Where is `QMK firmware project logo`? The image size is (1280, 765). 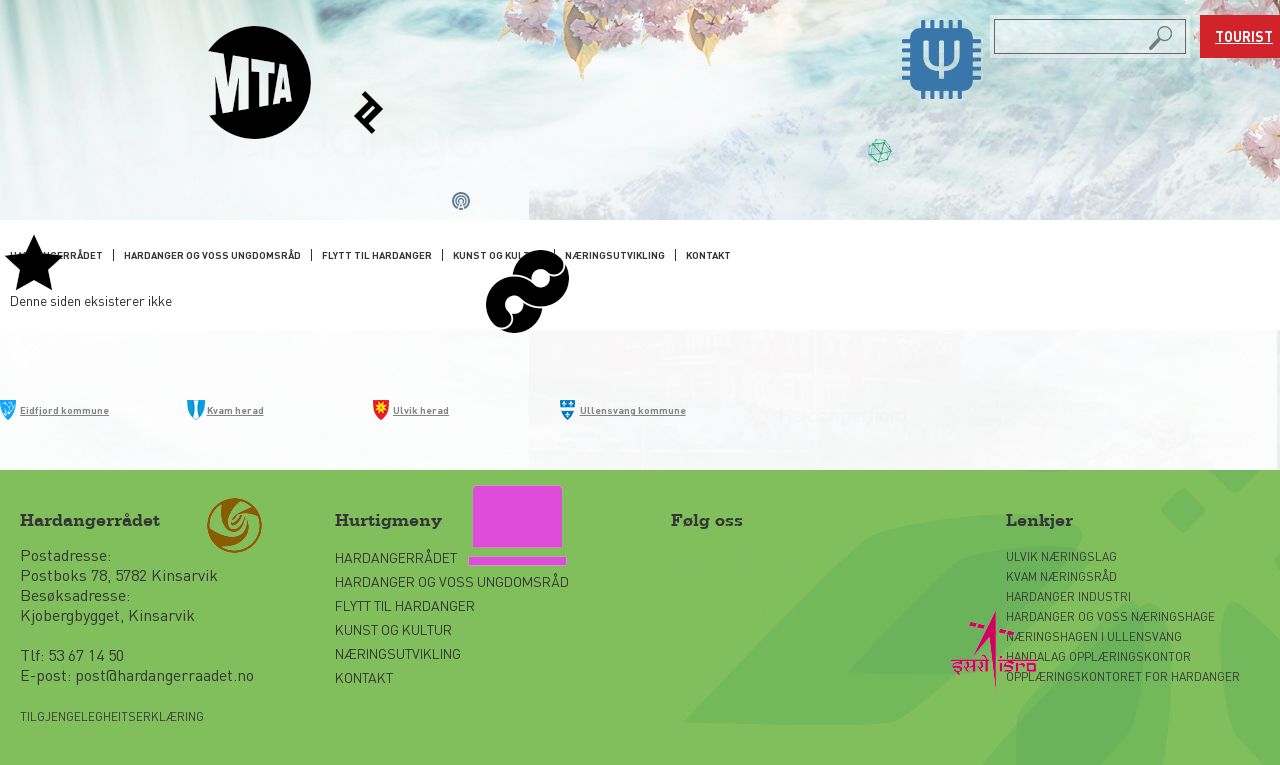 QMK firmware project logo is located at coordinates (941, 59).